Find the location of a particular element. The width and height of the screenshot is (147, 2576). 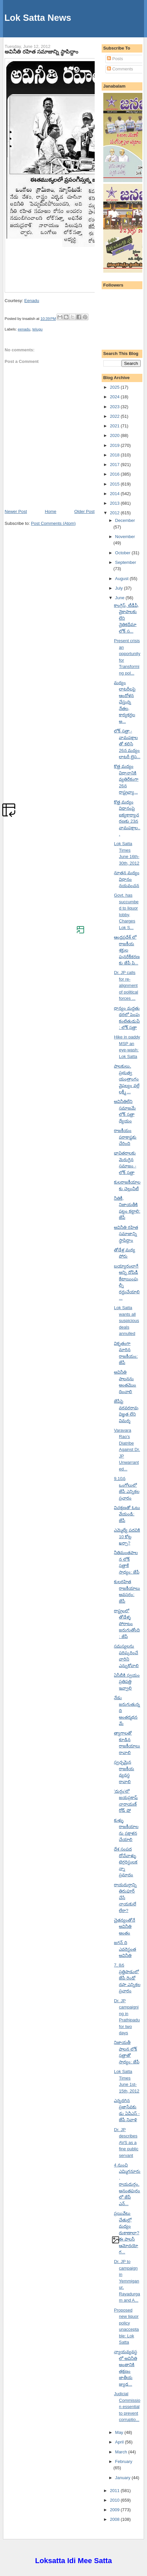

create a symbolic link to this project is located at coordinates (80, 930).